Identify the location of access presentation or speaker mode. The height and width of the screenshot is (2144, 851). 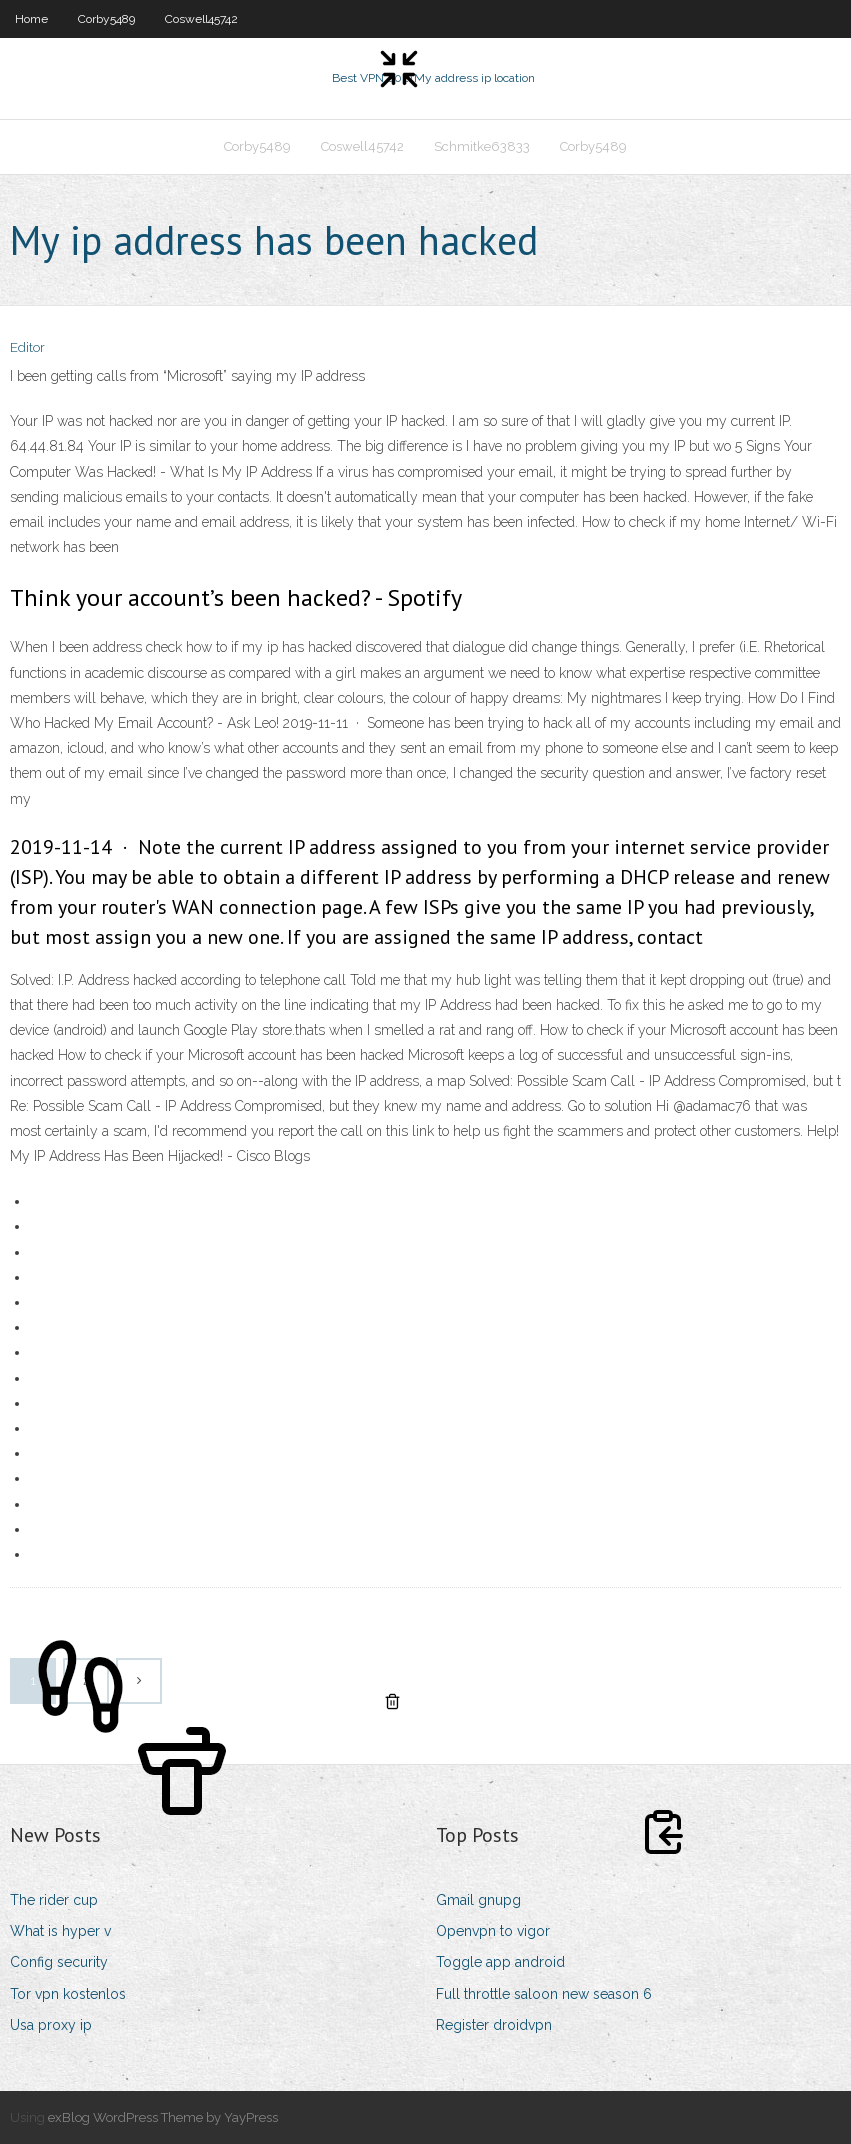
(182, 1771).